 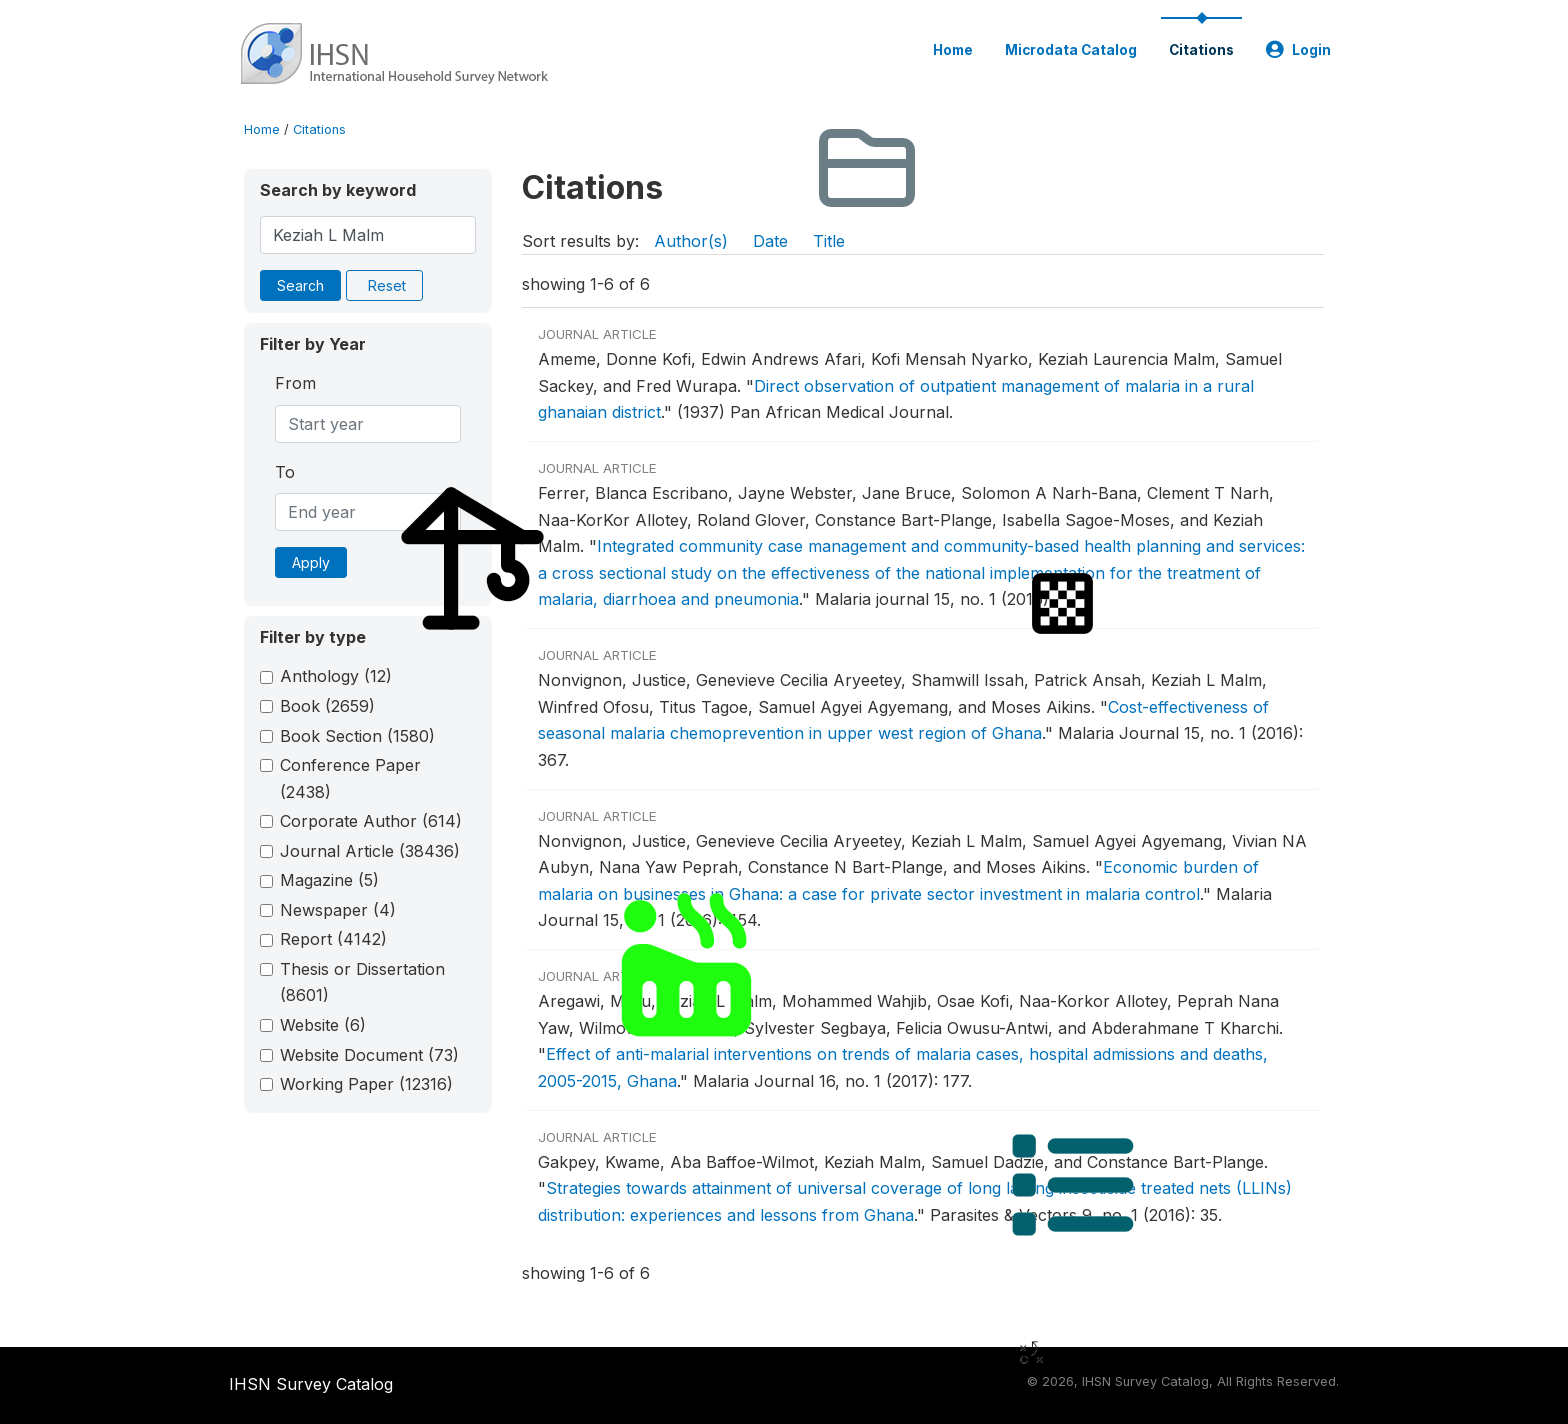 I want to click on view strategy or game plan, so click(x=1030, y=1352).